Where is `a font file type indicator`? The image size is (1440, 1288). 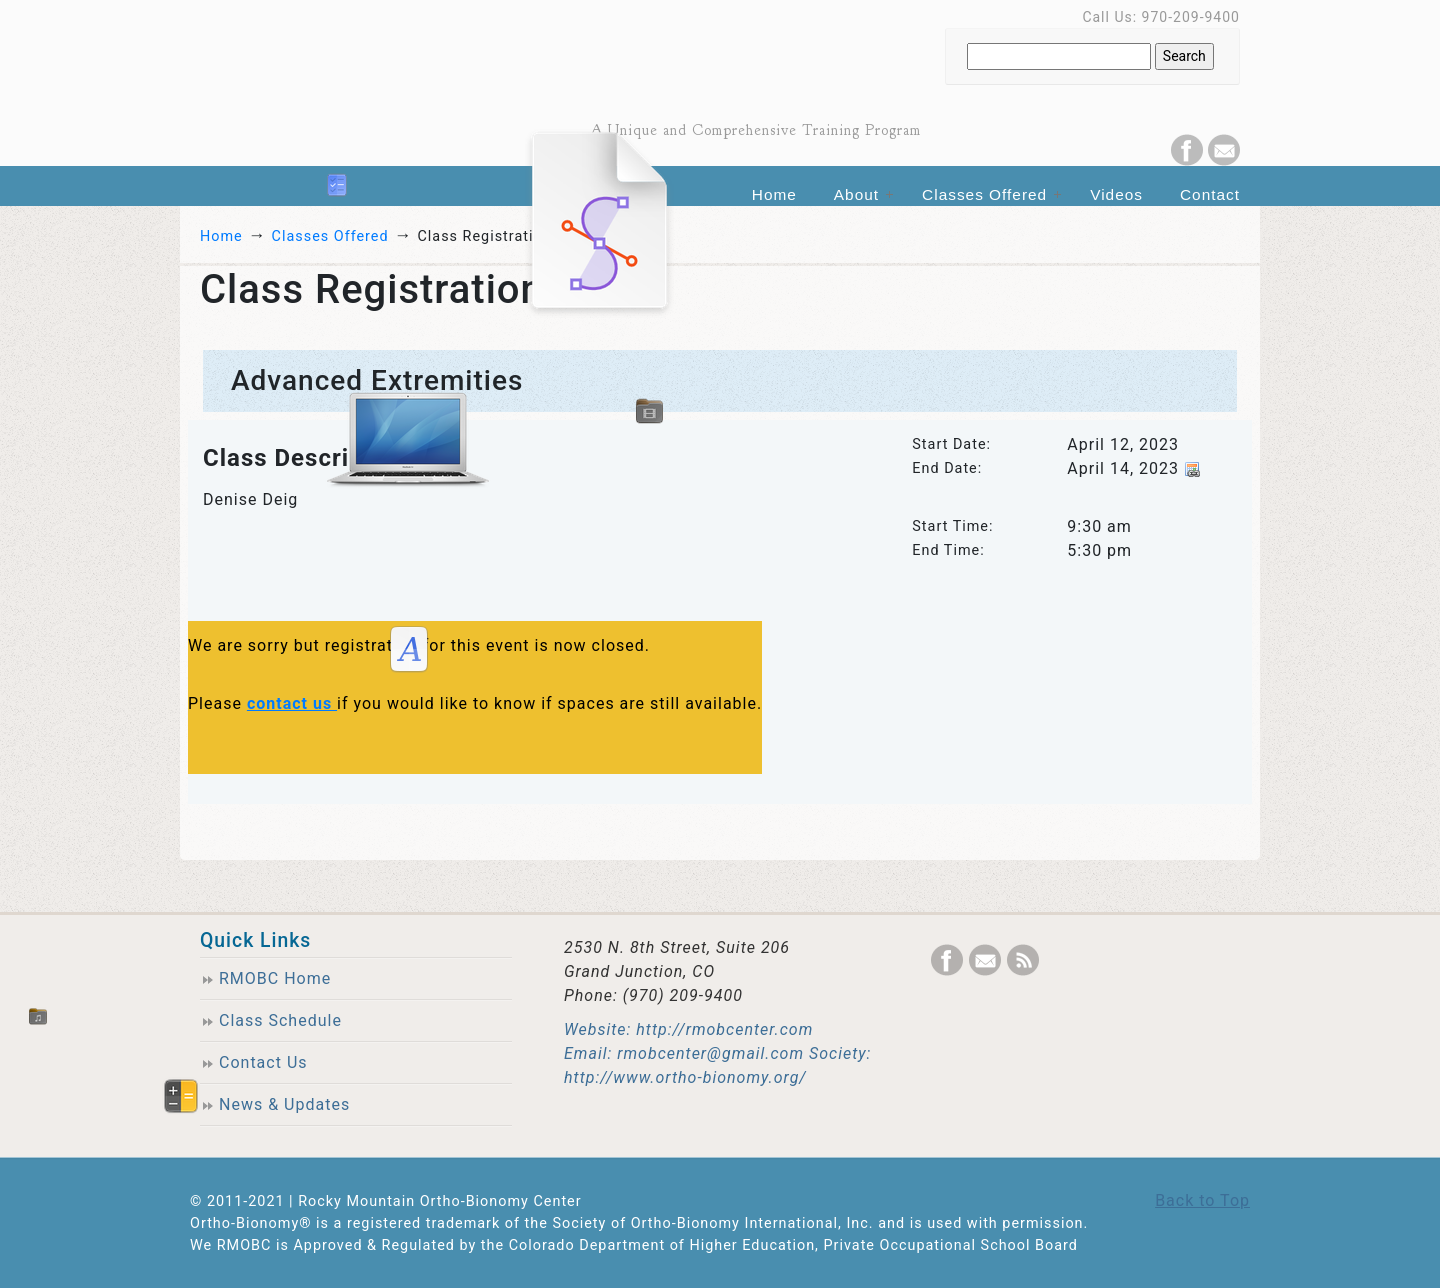
a font file type indicator is located at coordinates (409, 649).